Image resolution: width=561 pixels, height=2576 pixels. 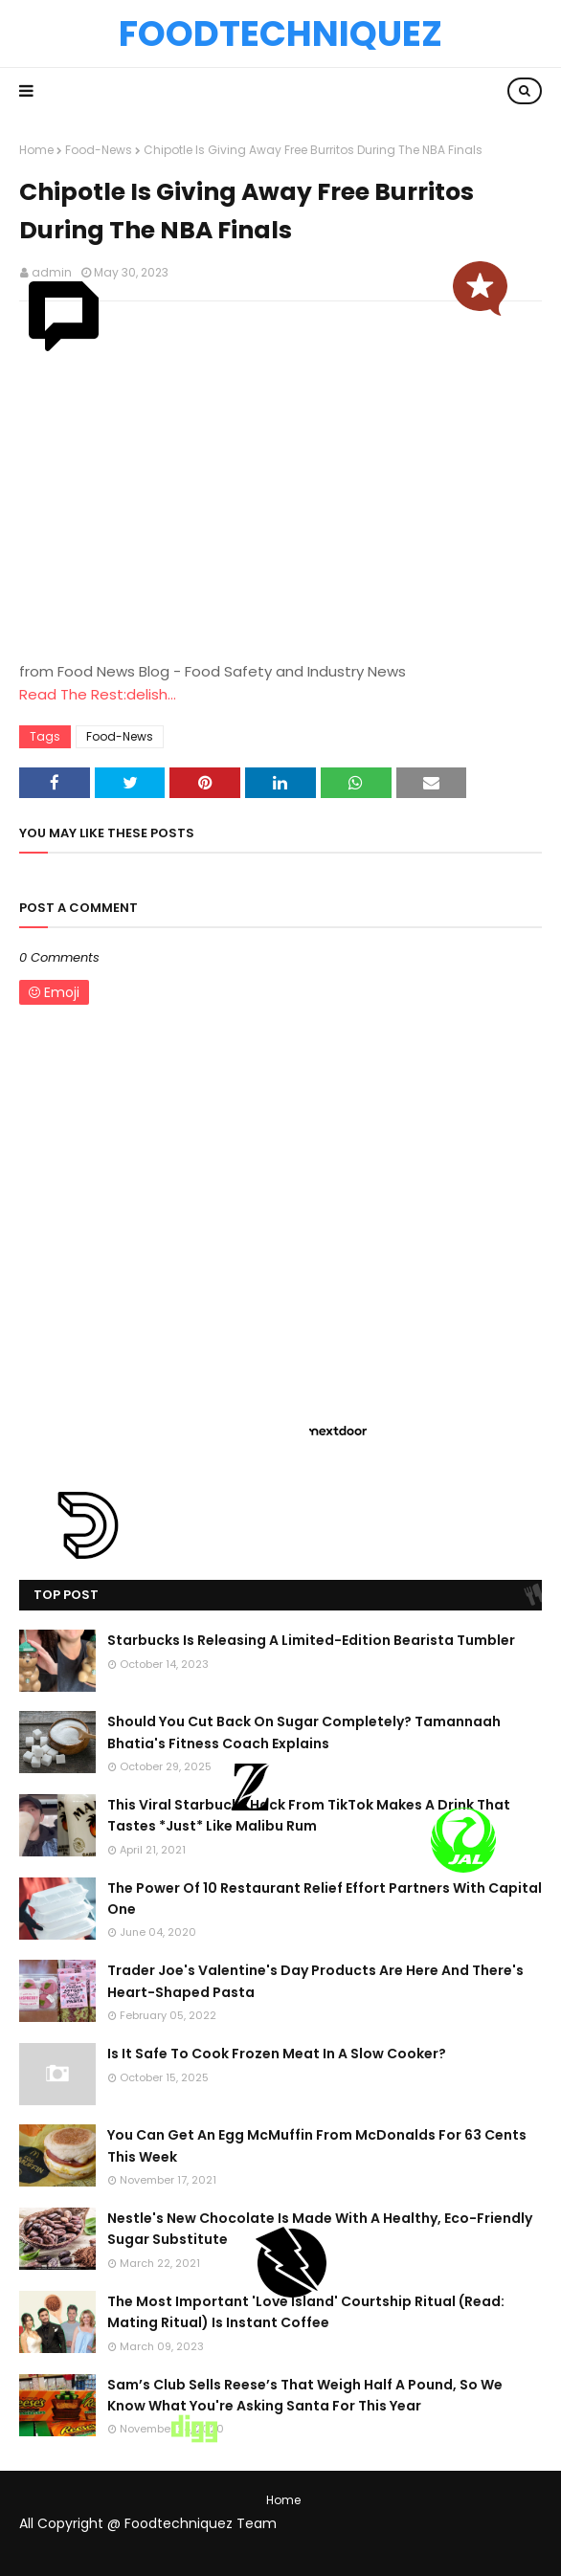 What do you see at coordinates (338, 1431) in the screenshot?
I see `open the nextdoor app` at bounding box center [338, 1431].